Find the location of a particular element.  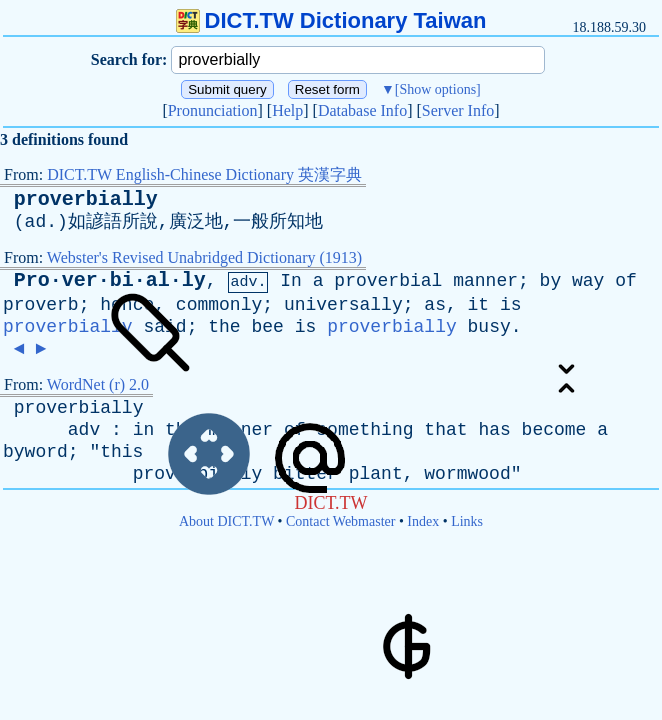

enter or view email address is located at coordinates (310, 458).